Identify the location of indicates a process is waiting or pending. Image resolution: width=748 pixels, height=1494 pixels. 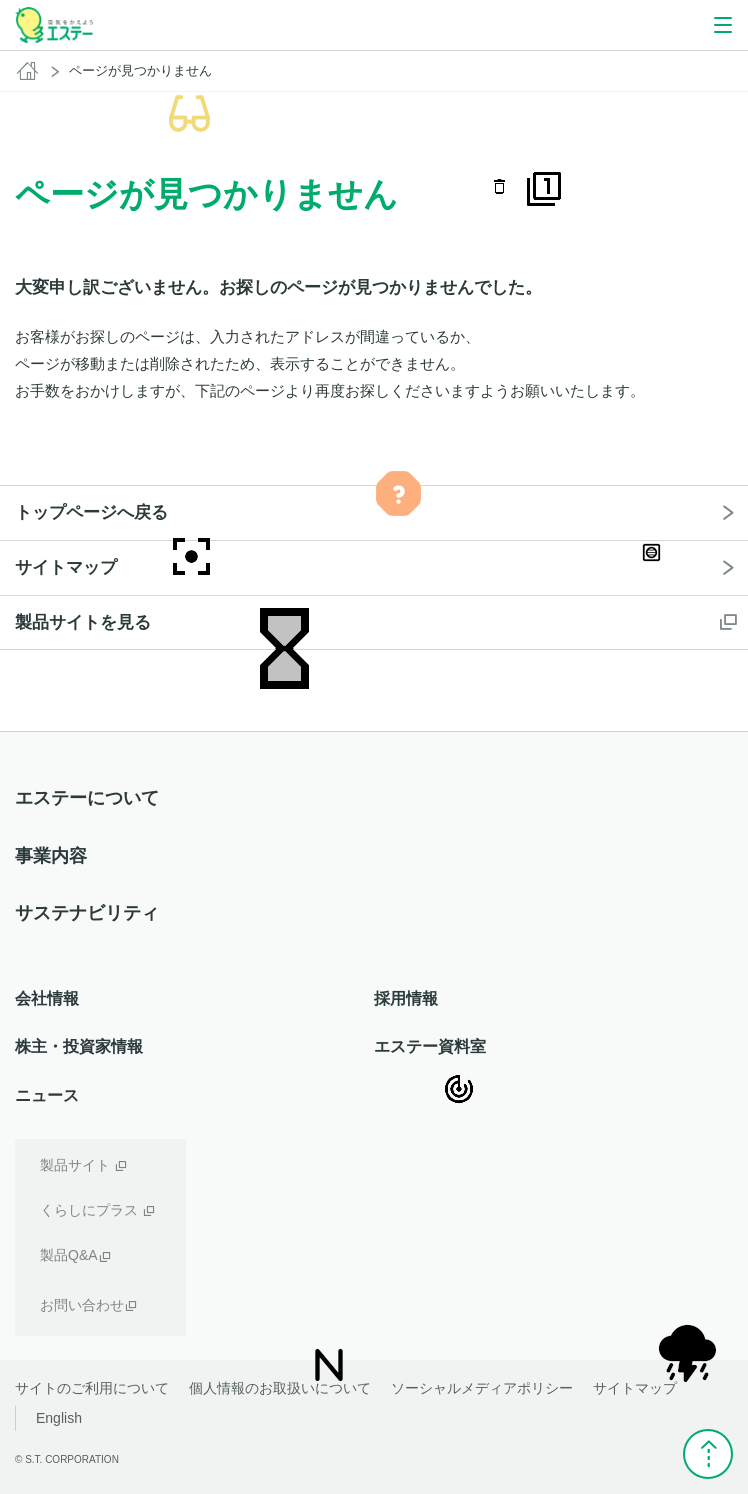
(284, 648).